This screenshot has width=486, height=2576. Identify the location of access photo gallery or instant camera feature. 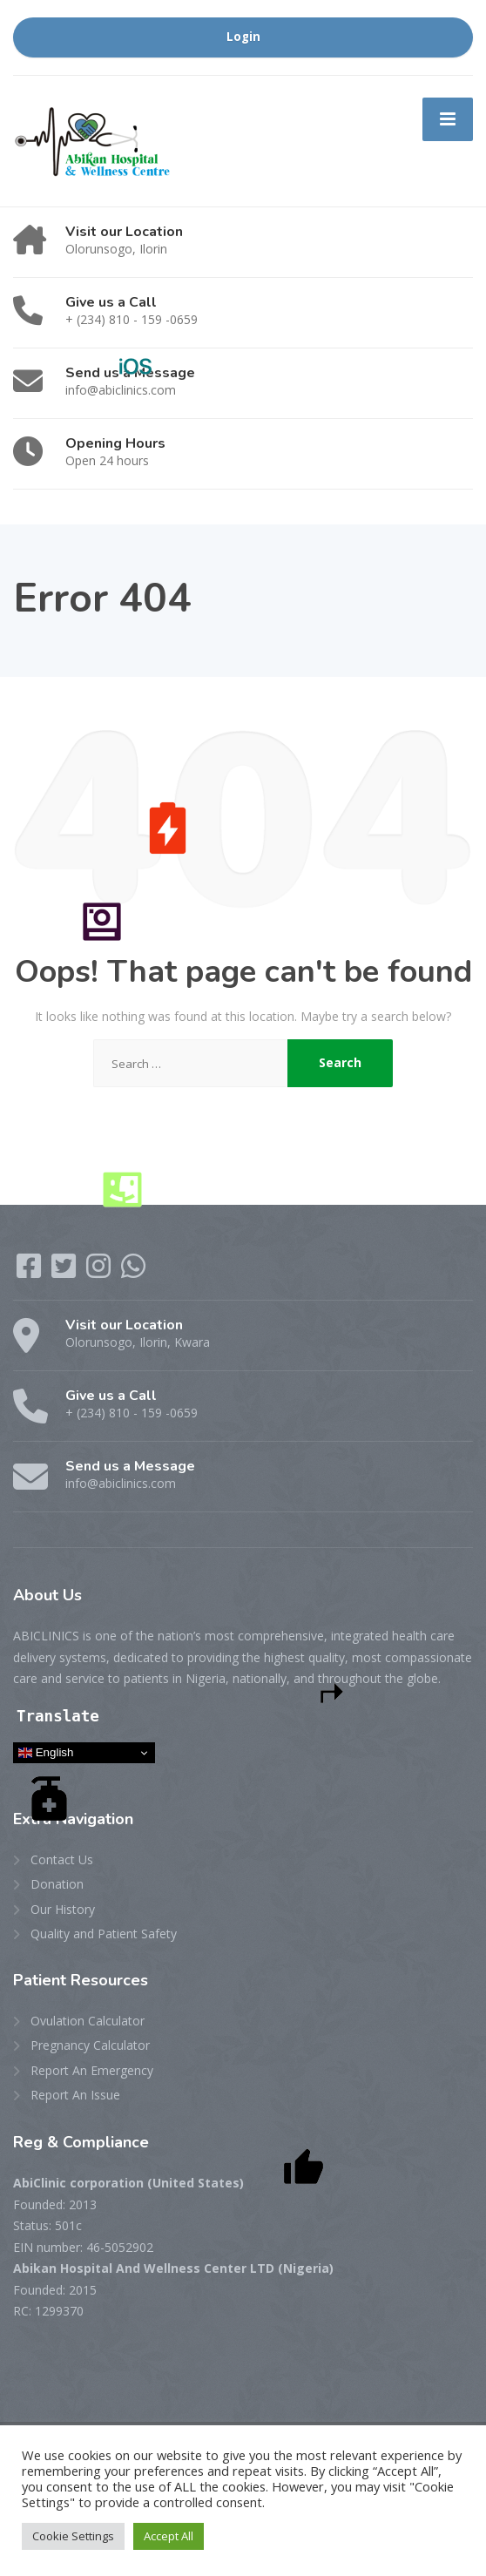
(102, 922).